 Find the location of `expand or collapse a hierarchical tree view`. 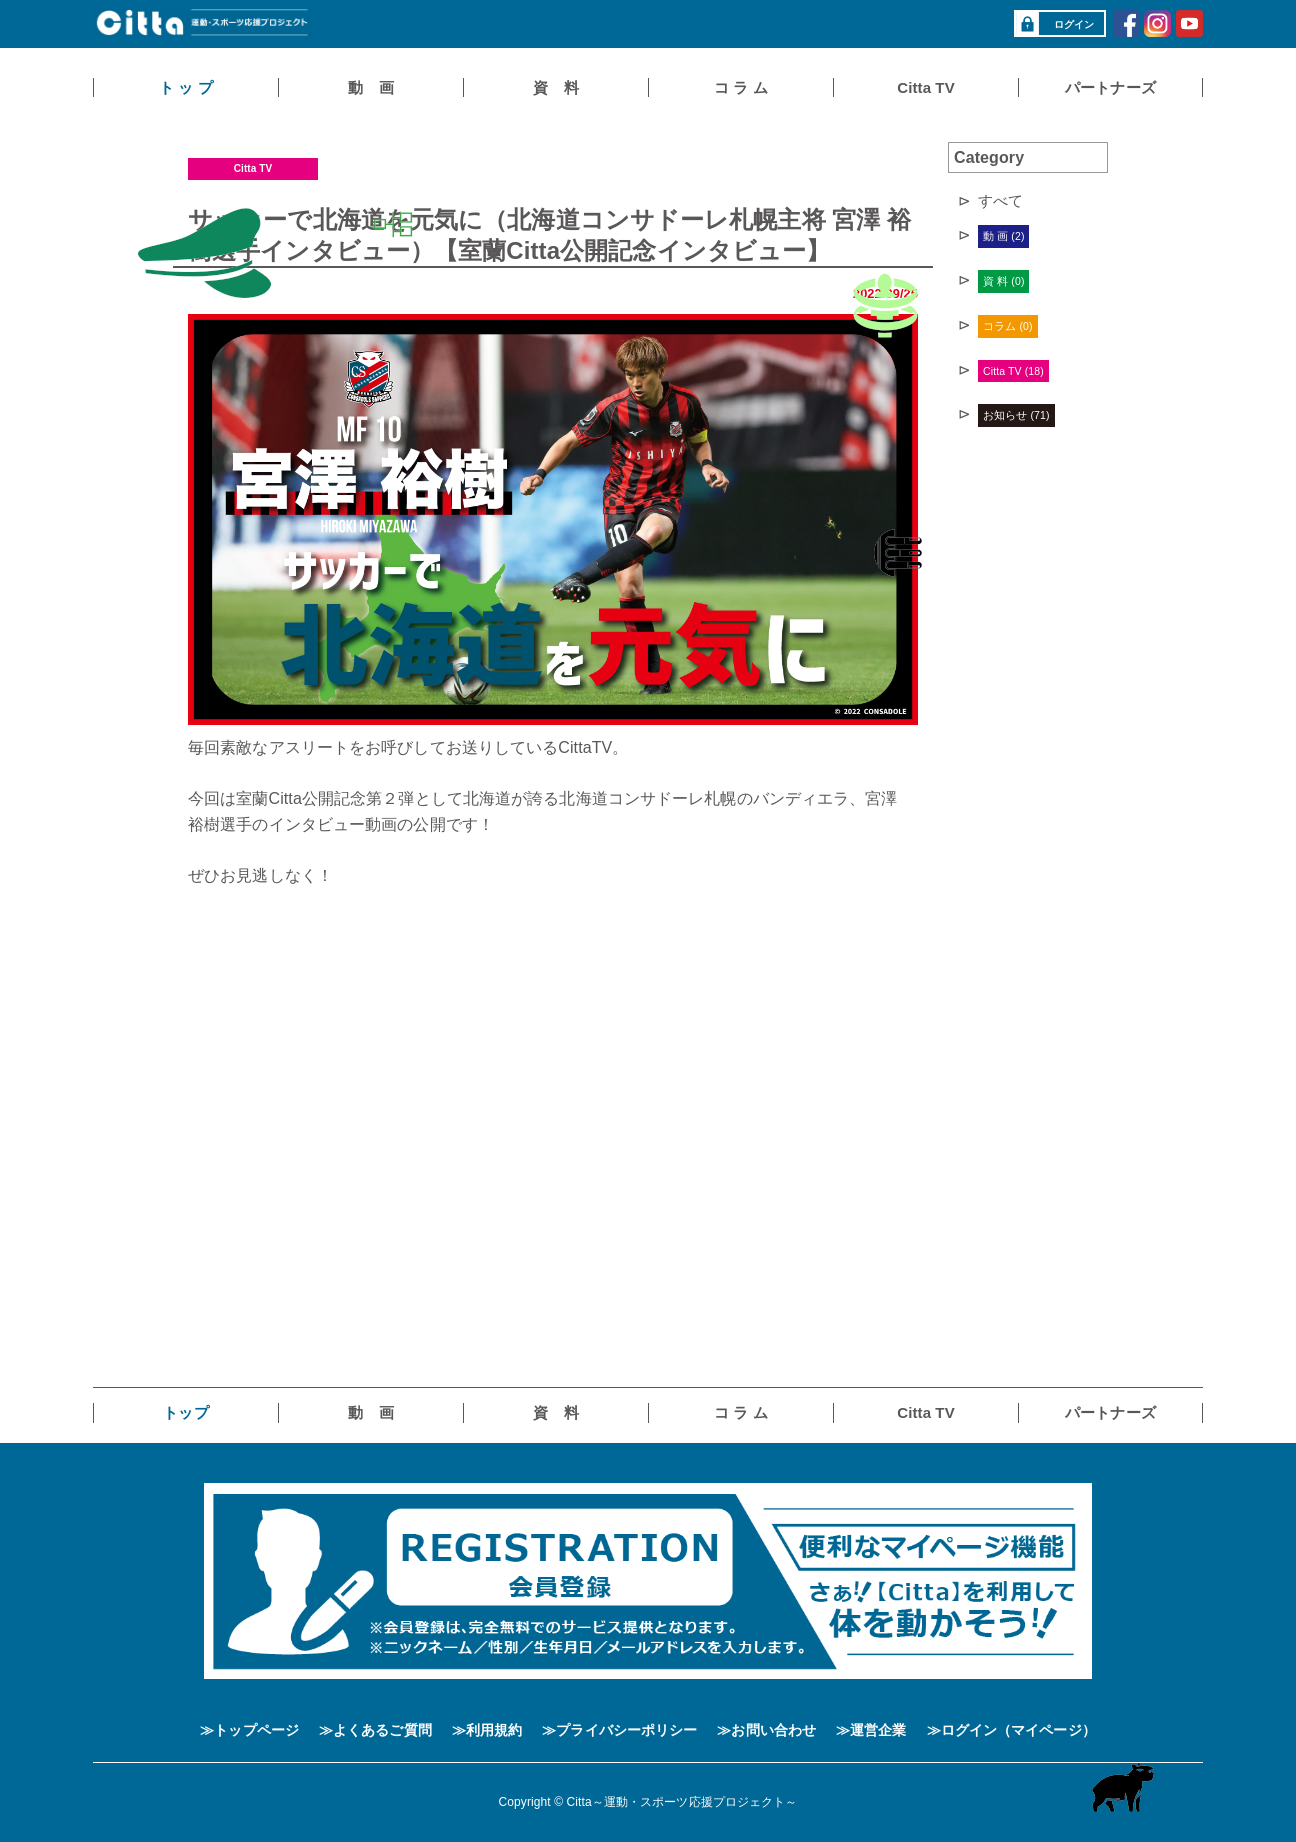

expand or collapse a hierarchical tree view is located at coordinates (393, 224).